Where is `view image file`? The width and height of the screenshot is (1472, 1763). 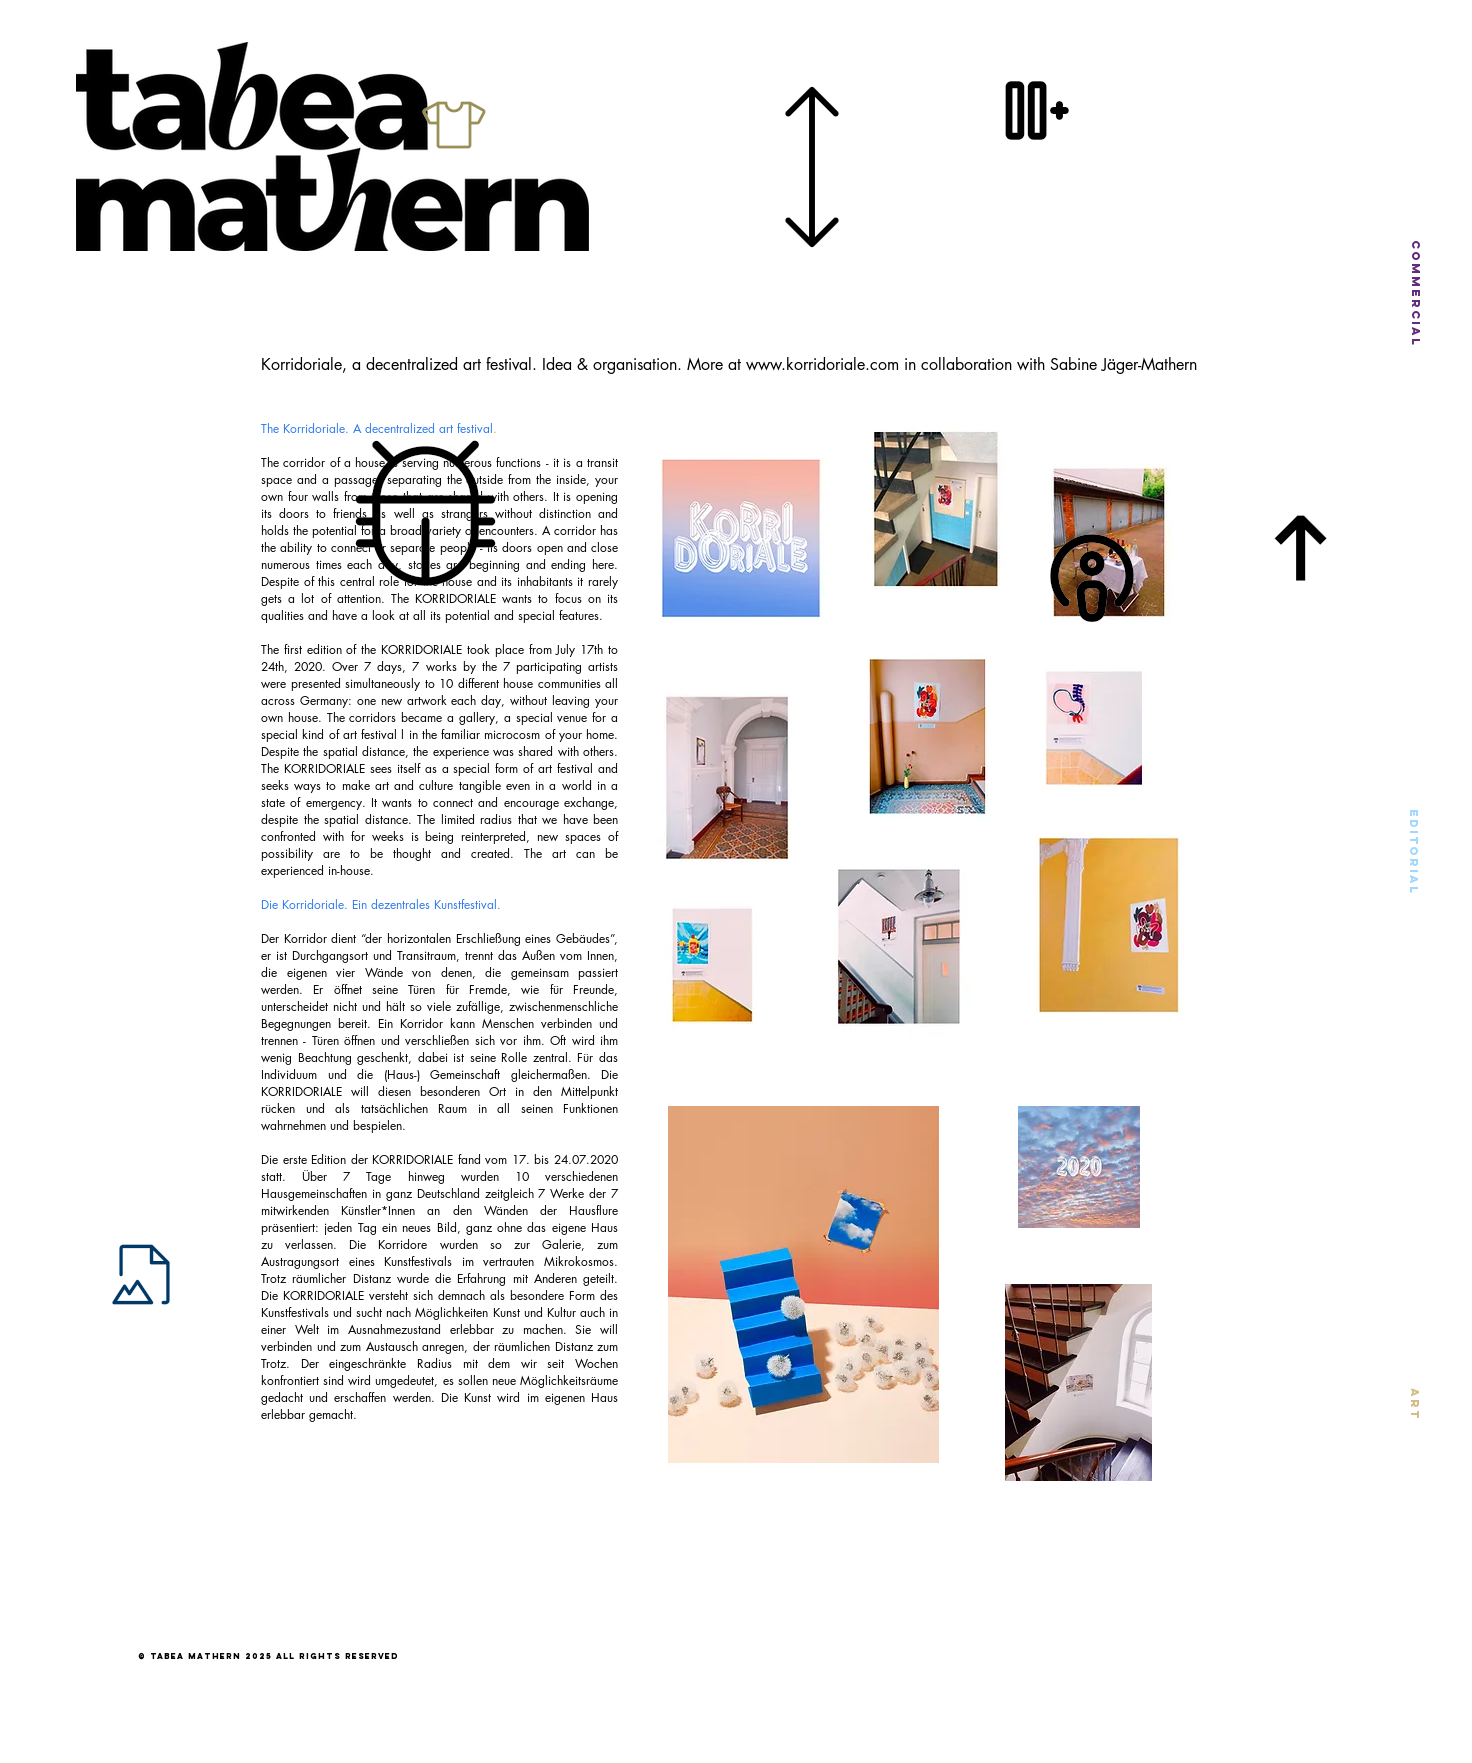 view image file is located at coordinates (144, 1274).